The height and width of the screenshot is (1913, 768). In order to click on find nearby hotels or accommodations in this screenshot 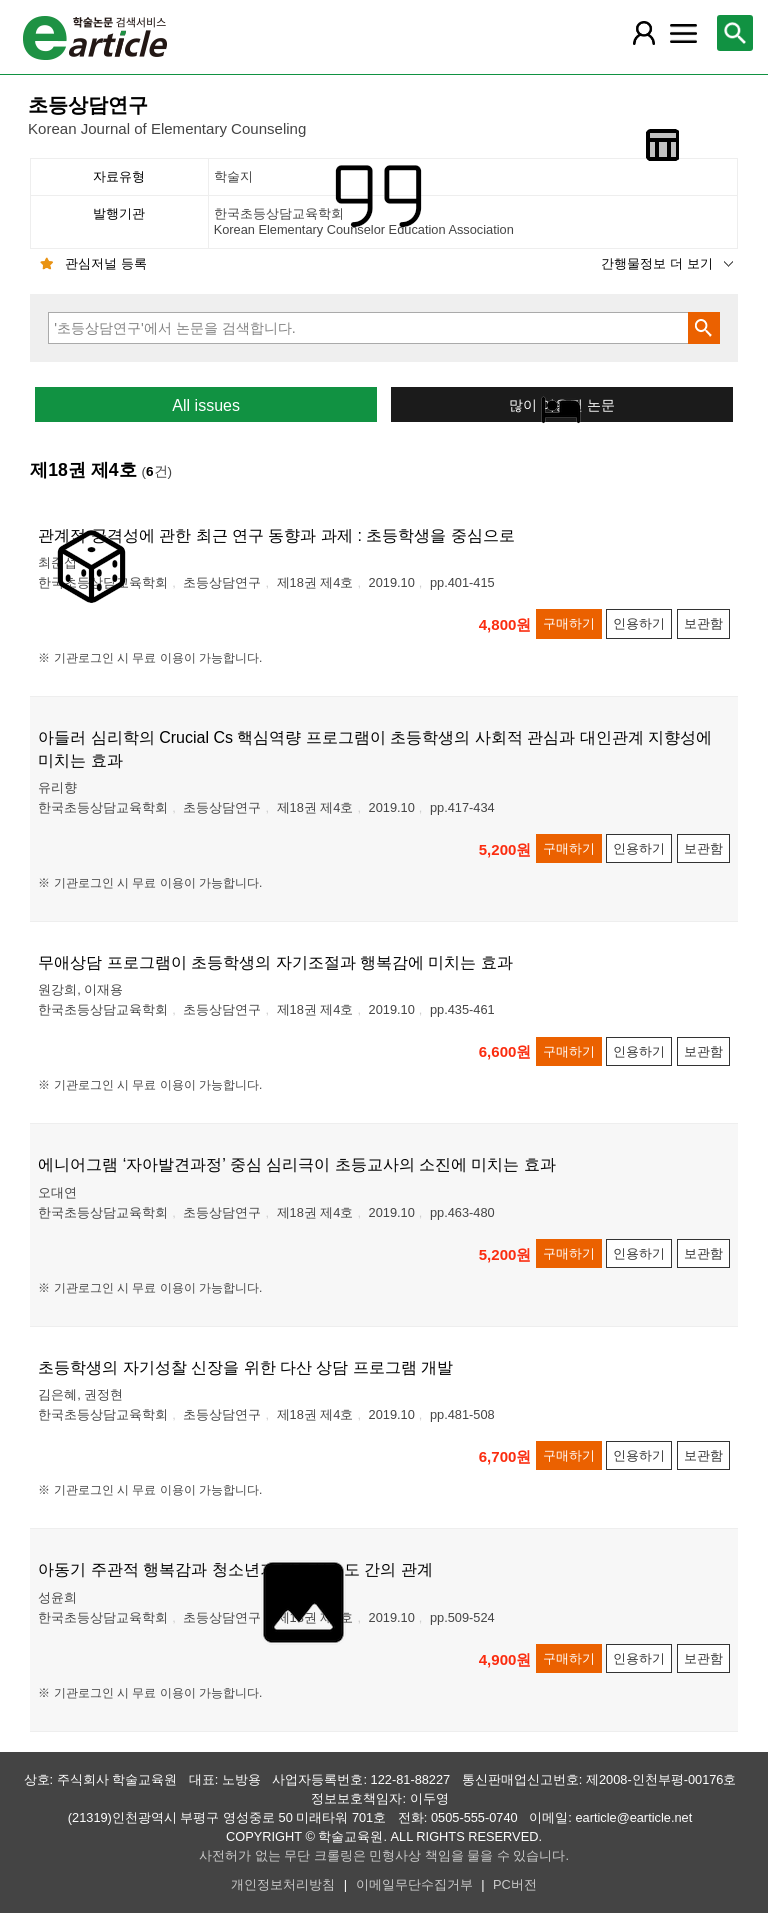, I will do `click(561, 409)`.